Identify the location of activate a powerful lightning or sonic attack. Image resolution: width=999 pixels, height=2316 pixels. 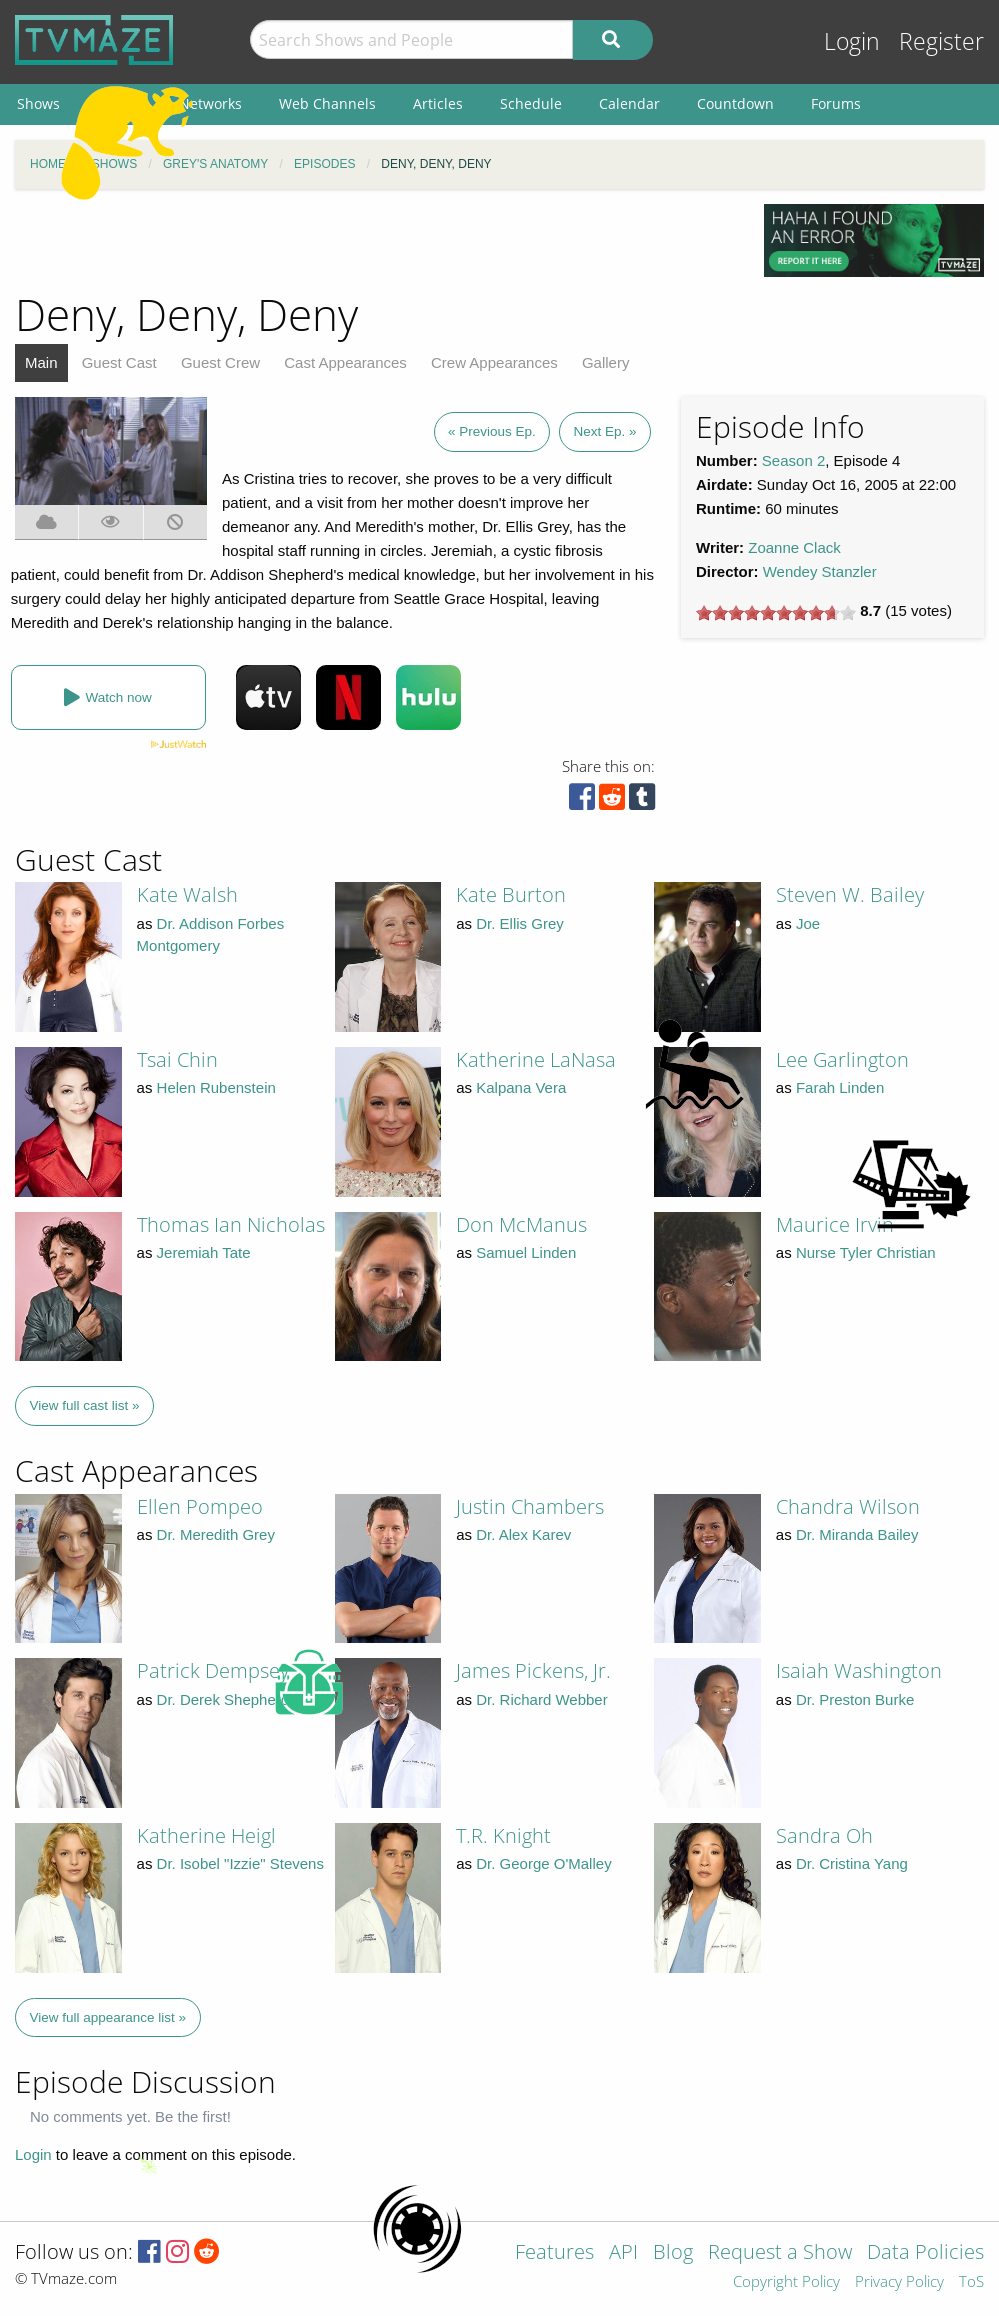
(148, 2165).